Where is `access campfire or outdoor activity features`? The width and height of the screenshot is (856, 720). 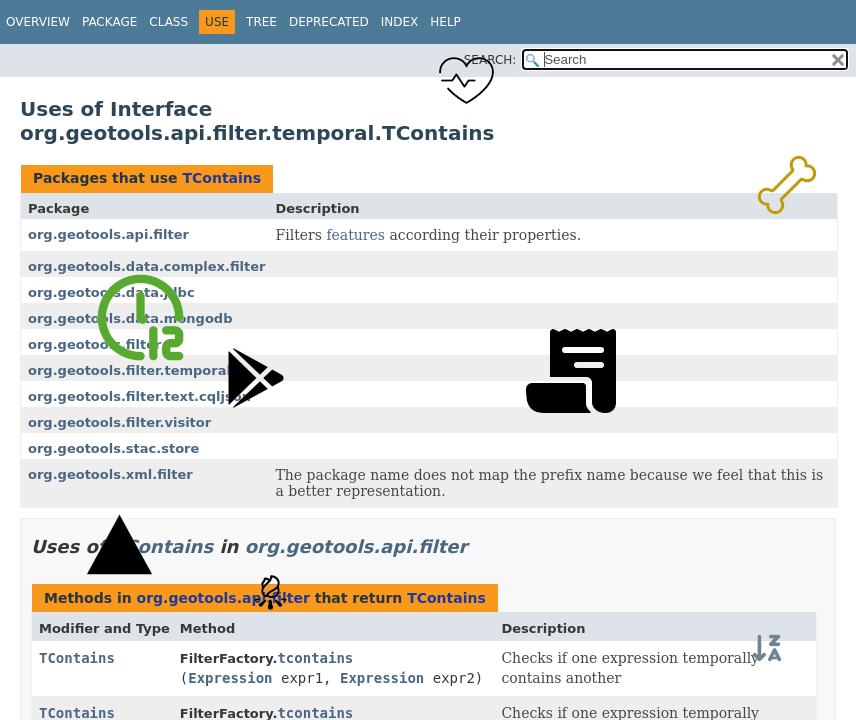
access campfire or outdoor activity features is located at coordinates (270, 592).